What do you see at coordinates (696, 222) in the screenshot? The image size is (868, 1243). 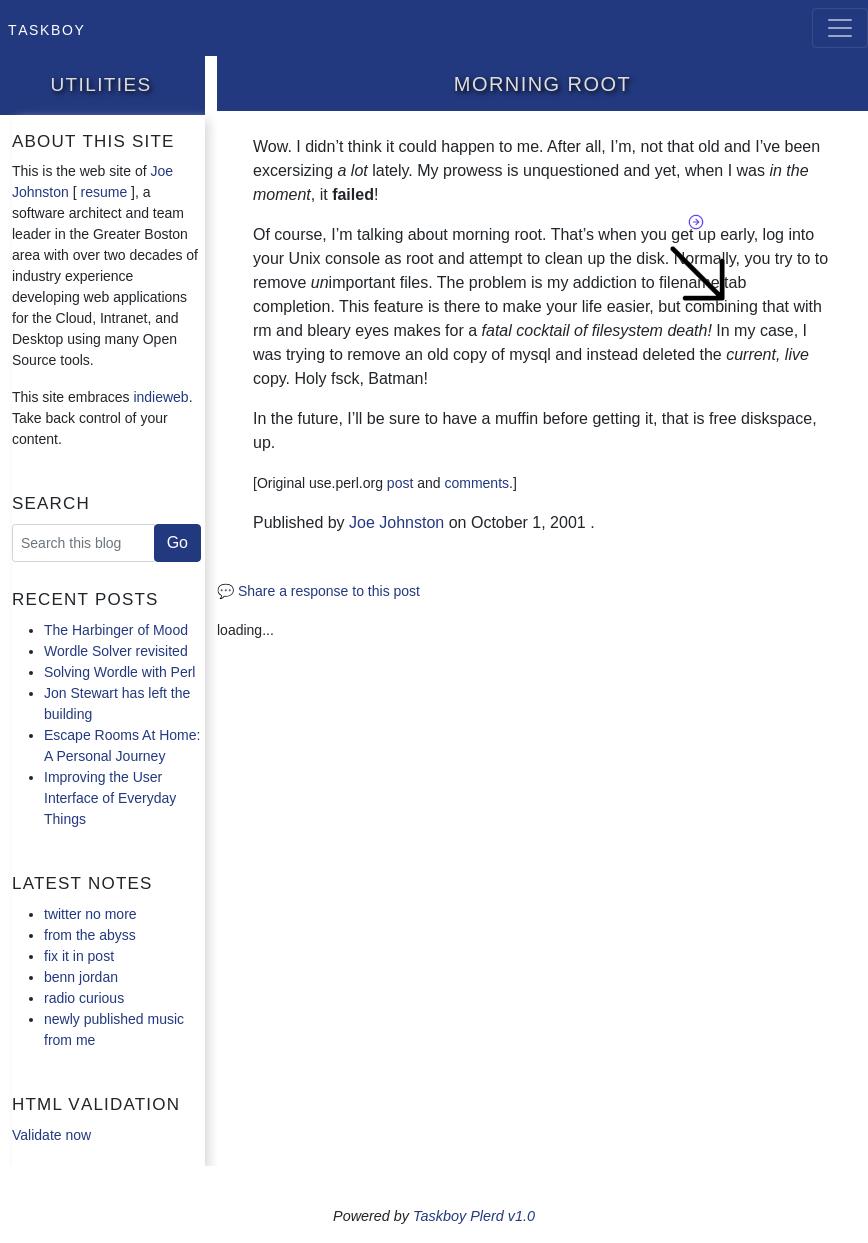 I see `proceed to the next step` at bounding box center [696, 222].